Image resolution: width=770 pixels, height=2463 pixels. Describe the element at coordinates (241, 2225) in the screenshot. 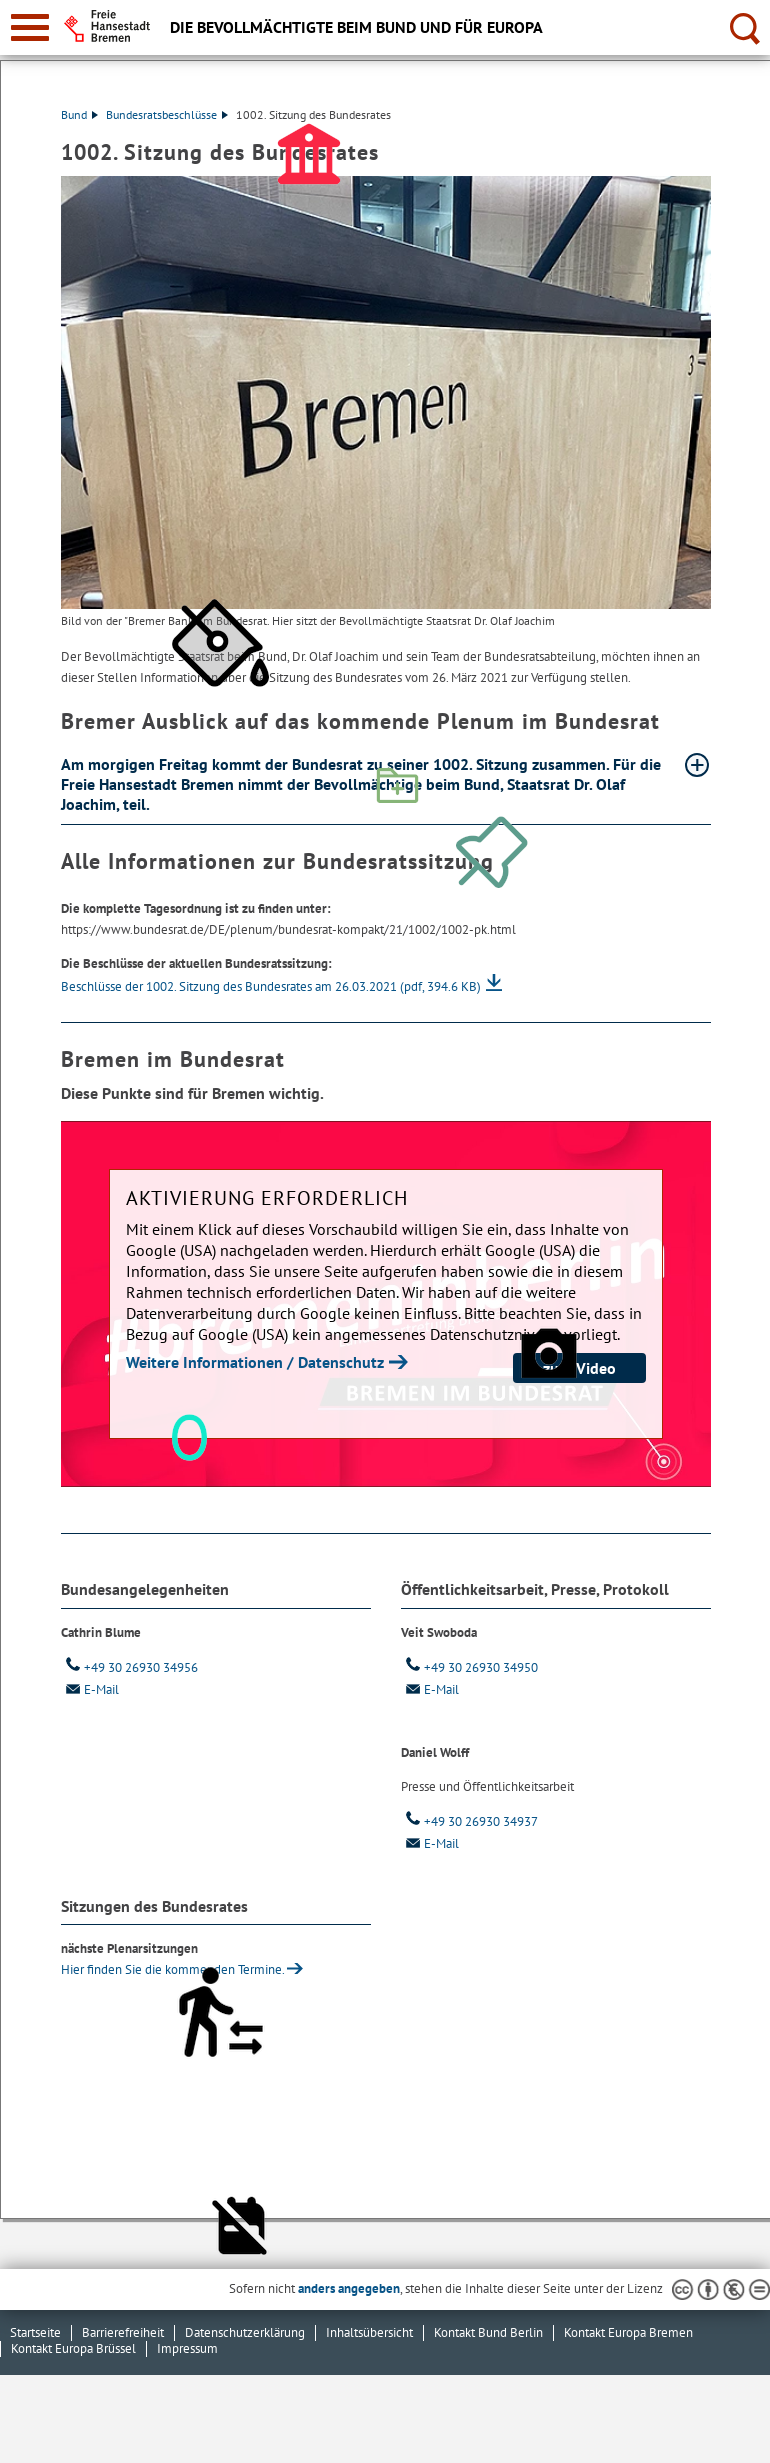

I see `no backpacks allowed` at that location.